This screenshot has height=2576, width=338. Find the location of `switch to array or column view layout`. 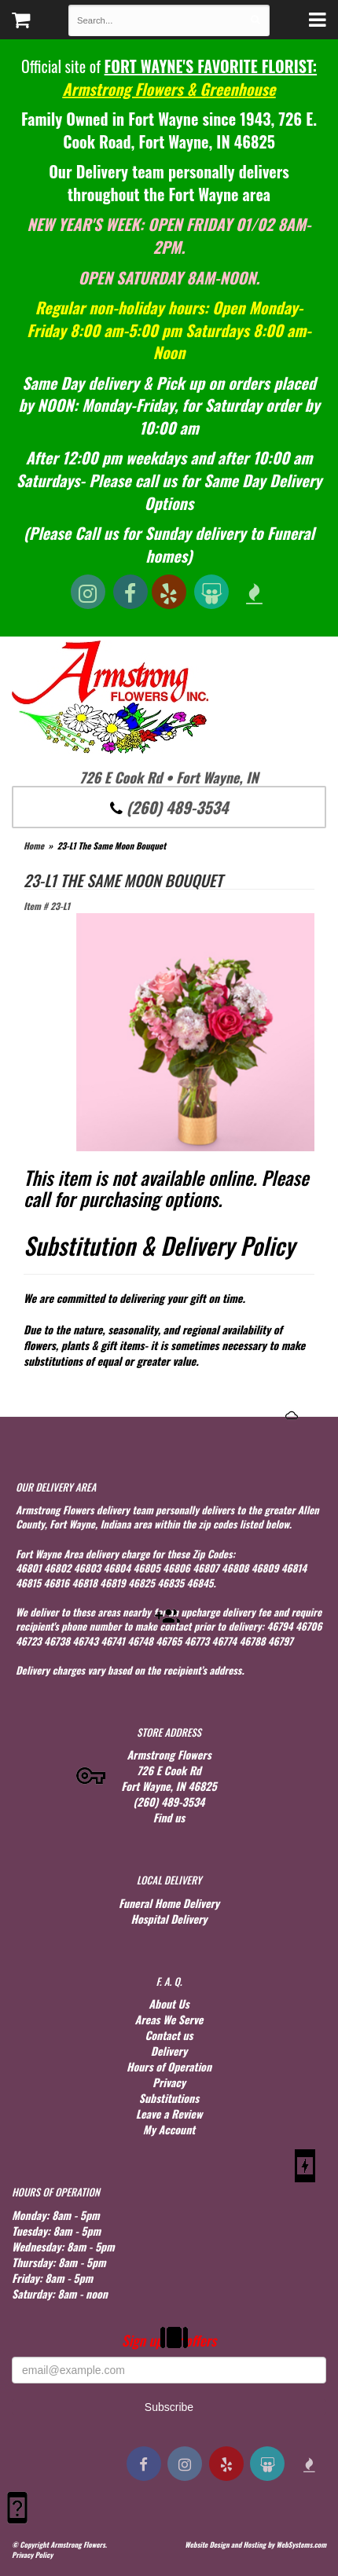

switch to array or column view layout is located at coordinates (173, 2338).